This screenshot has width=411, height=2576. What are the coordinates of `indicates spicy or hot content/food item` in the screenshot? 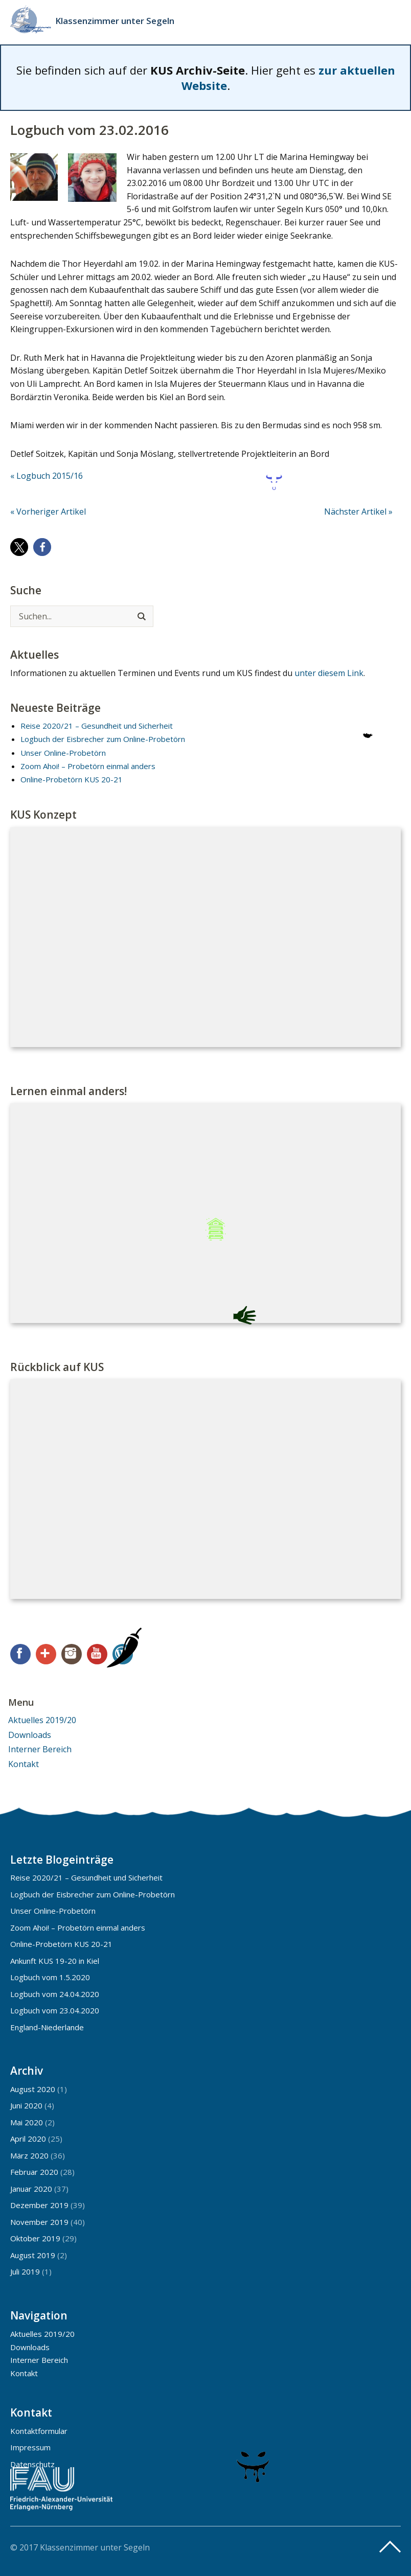 It's located at (124, 1647).